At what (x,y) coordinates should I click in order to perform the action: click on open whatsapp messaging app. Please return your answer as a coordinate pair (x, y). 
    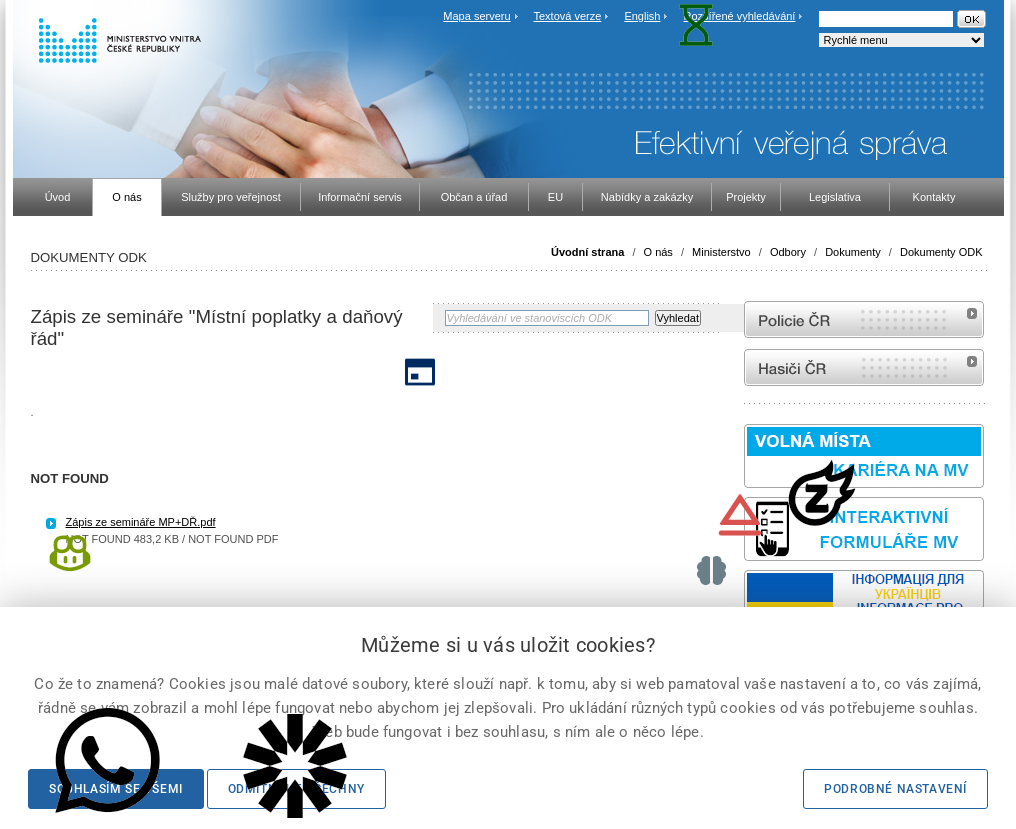
    Looking at the image, I should click on (107, 760).